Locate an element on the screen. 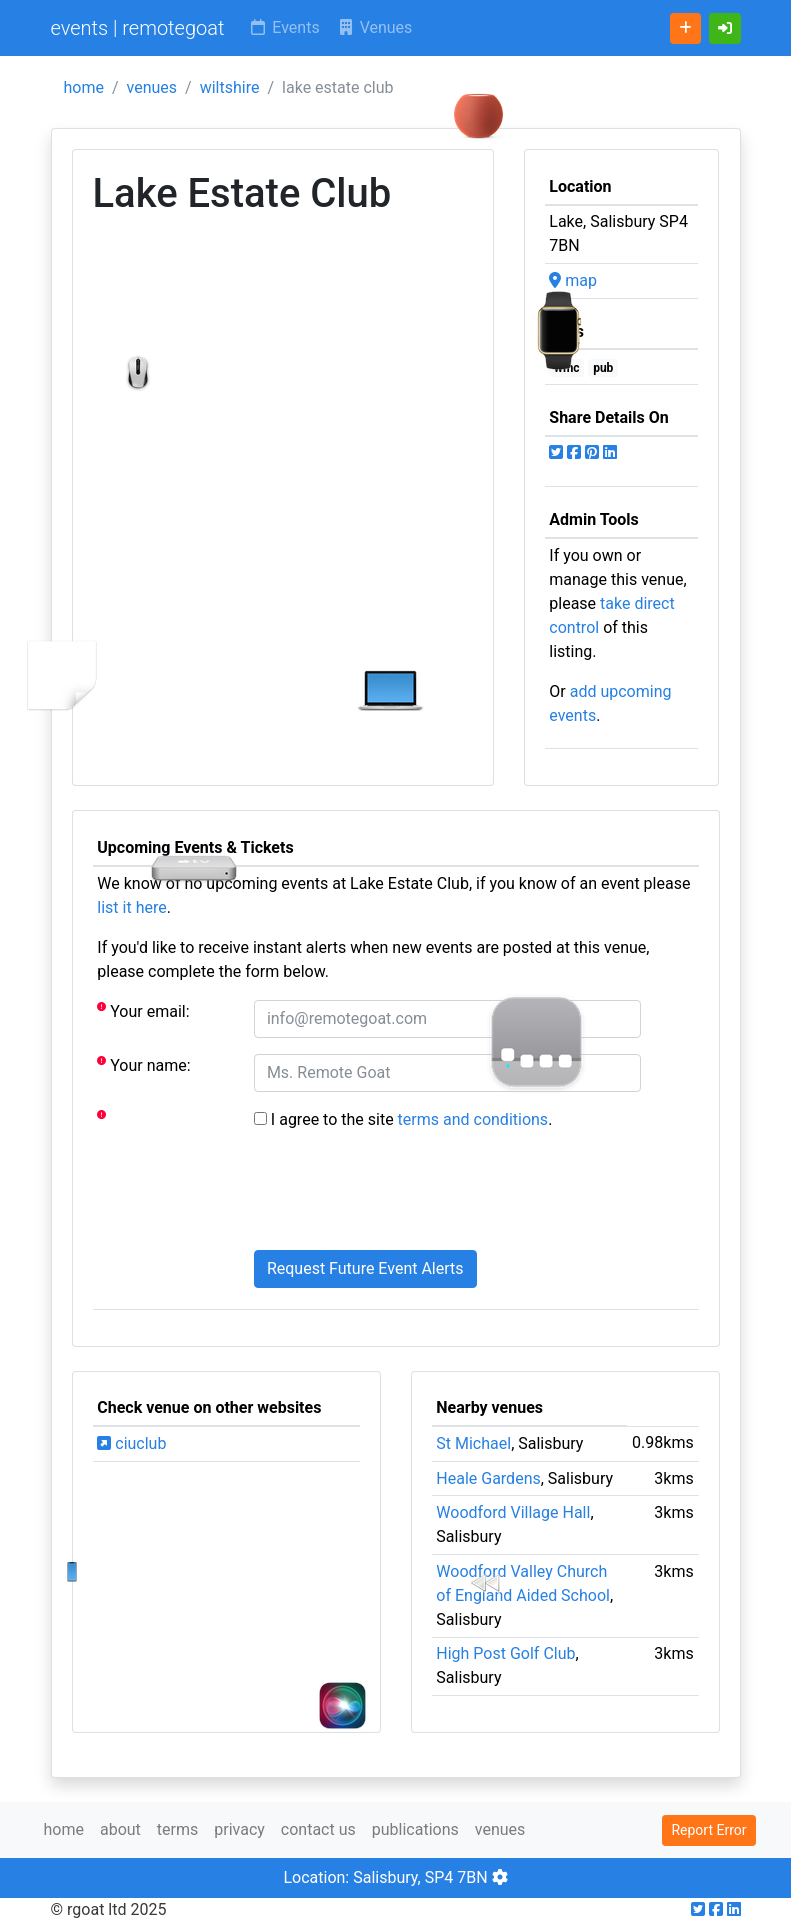  configure mouse settings is located at coordinates (138, 373).